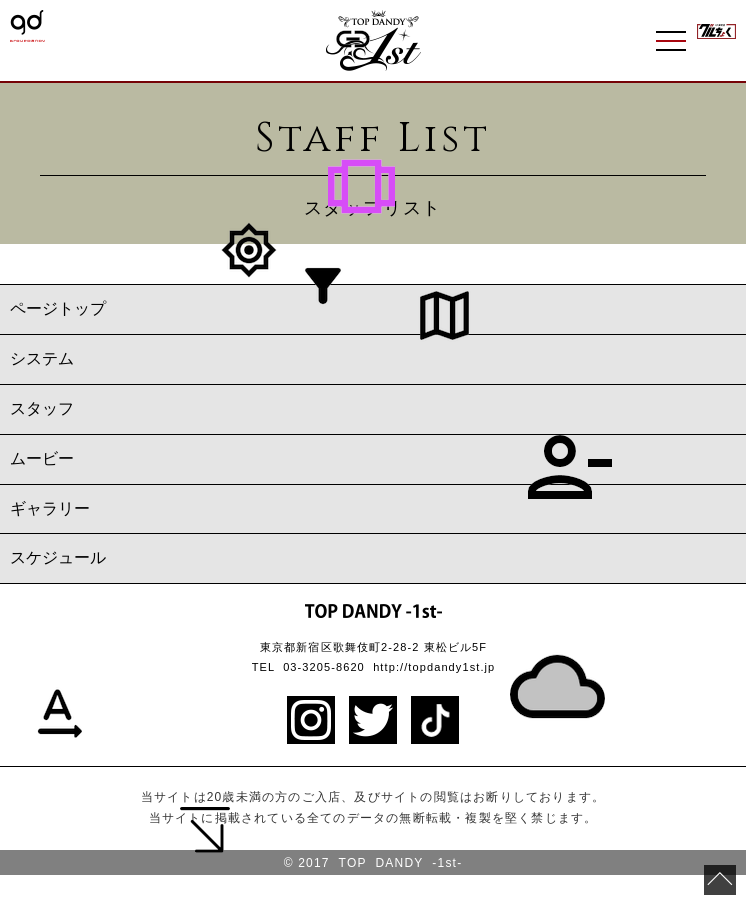 This screenshot has width=746, height=915. What do you see at coordinates (249, 250) in the screenshot?
I see `adjust screen brightness` at bounding box center [249, 250].